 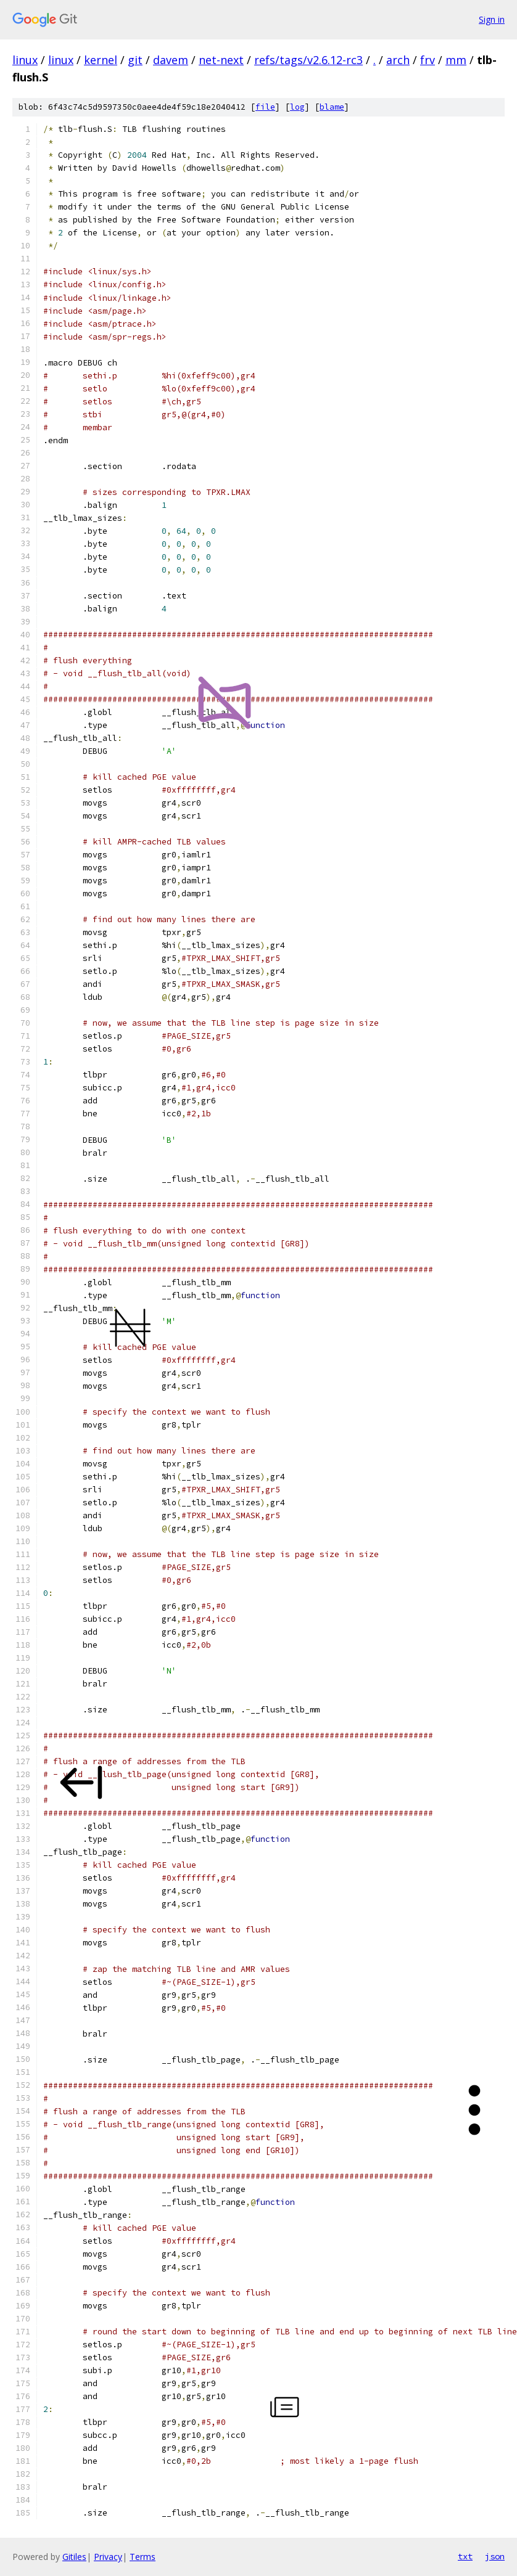 I want to click on view news feed or articles, so click(x=286, y=2407).